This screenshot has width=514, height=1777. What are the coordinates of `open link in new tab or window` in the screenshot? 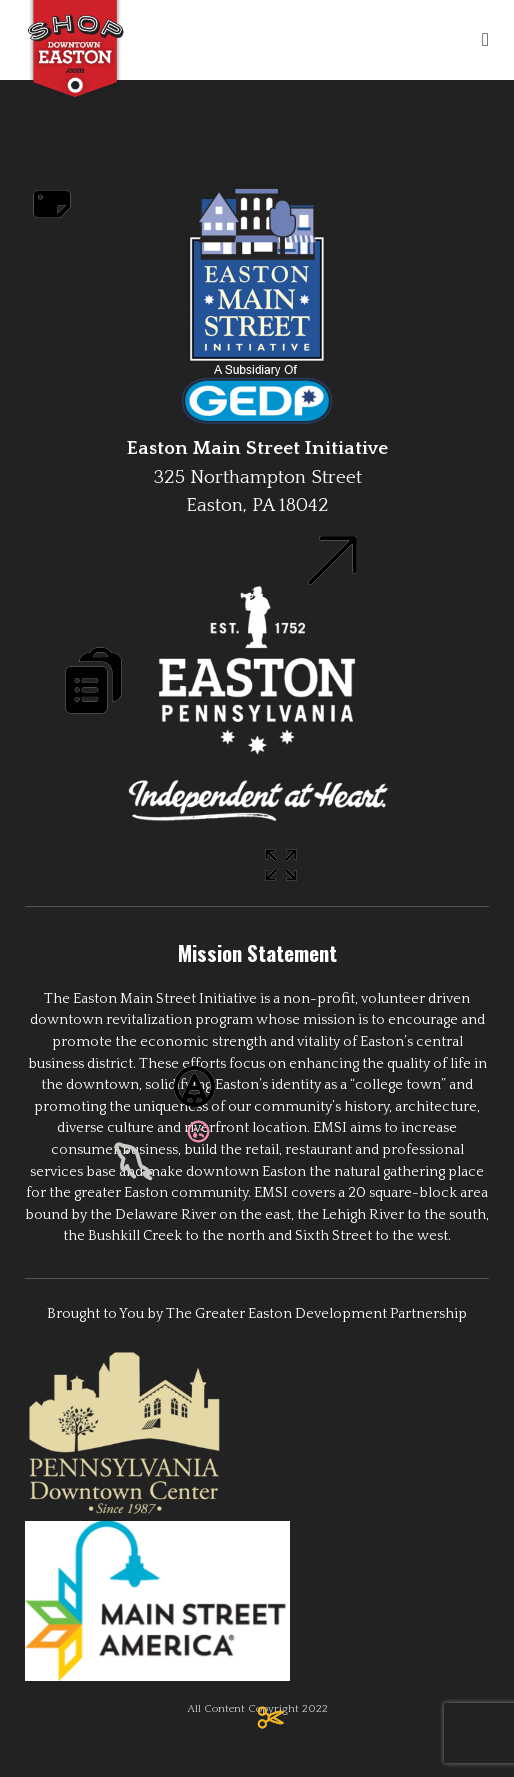 It's located at (332, 560).